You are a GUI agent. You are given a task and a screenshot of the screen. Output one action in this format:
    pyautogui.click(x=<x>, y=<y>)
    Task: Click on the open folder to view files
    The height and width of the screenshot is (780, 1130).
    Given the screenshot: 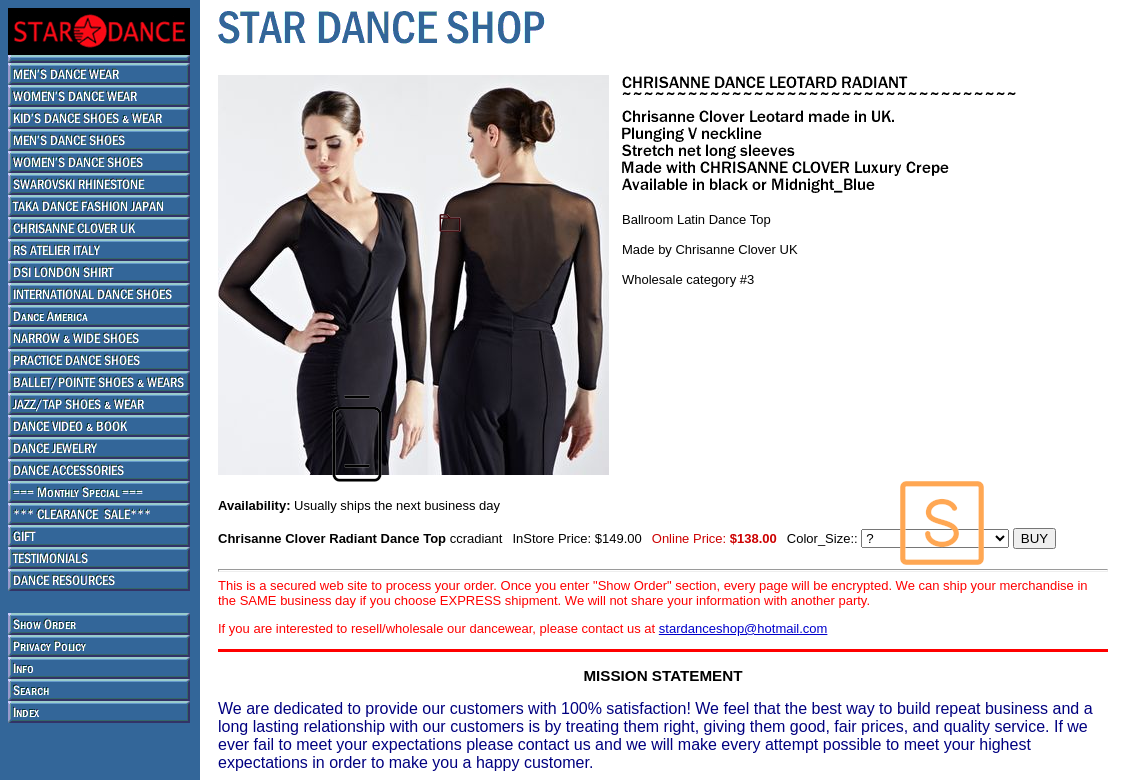 What is the action you would take?
    pyautogui.click(x=450, y=223)
    